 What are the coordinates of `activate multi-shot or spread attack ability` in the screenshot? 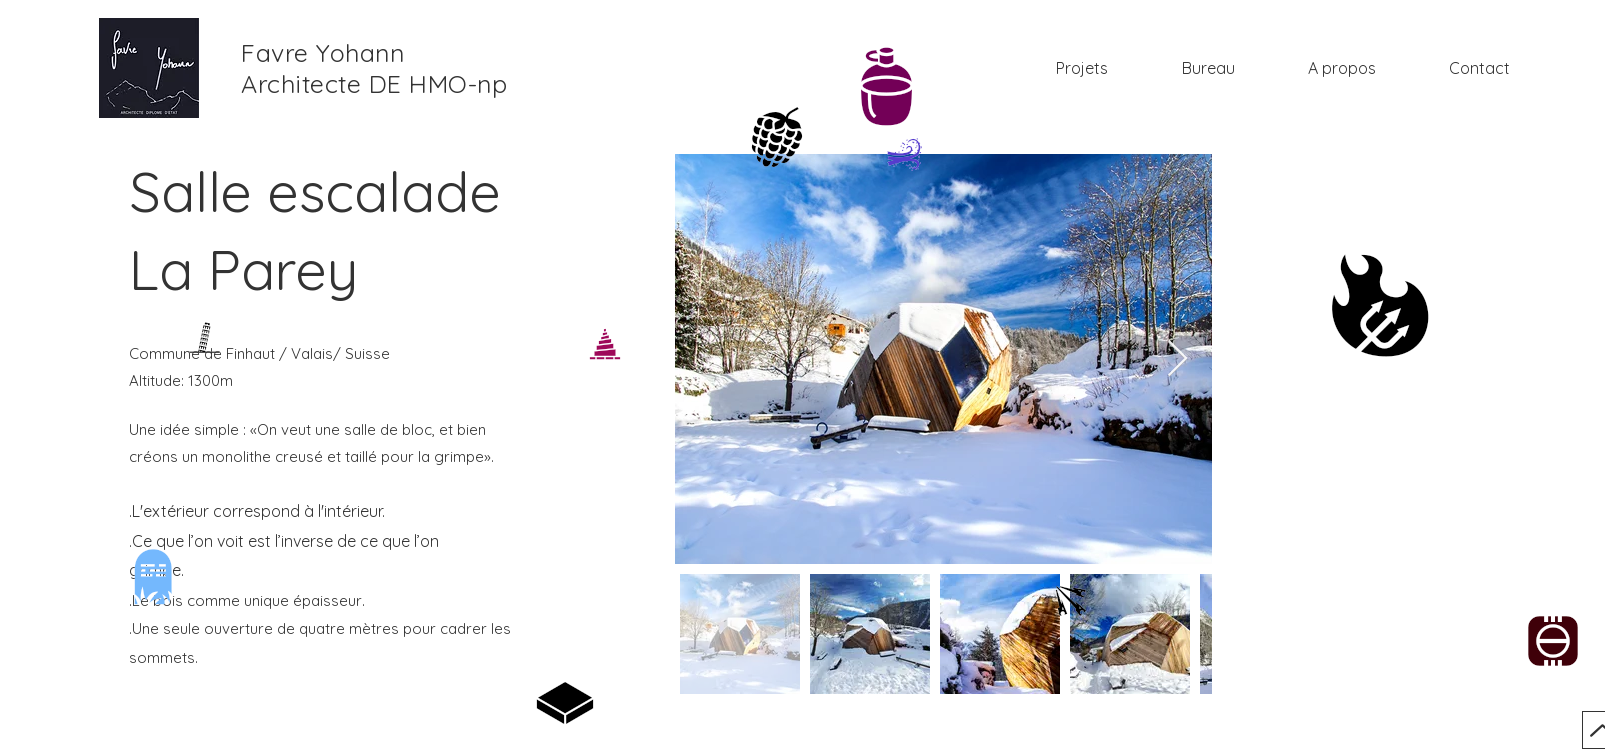 It's located at (1071, 601).